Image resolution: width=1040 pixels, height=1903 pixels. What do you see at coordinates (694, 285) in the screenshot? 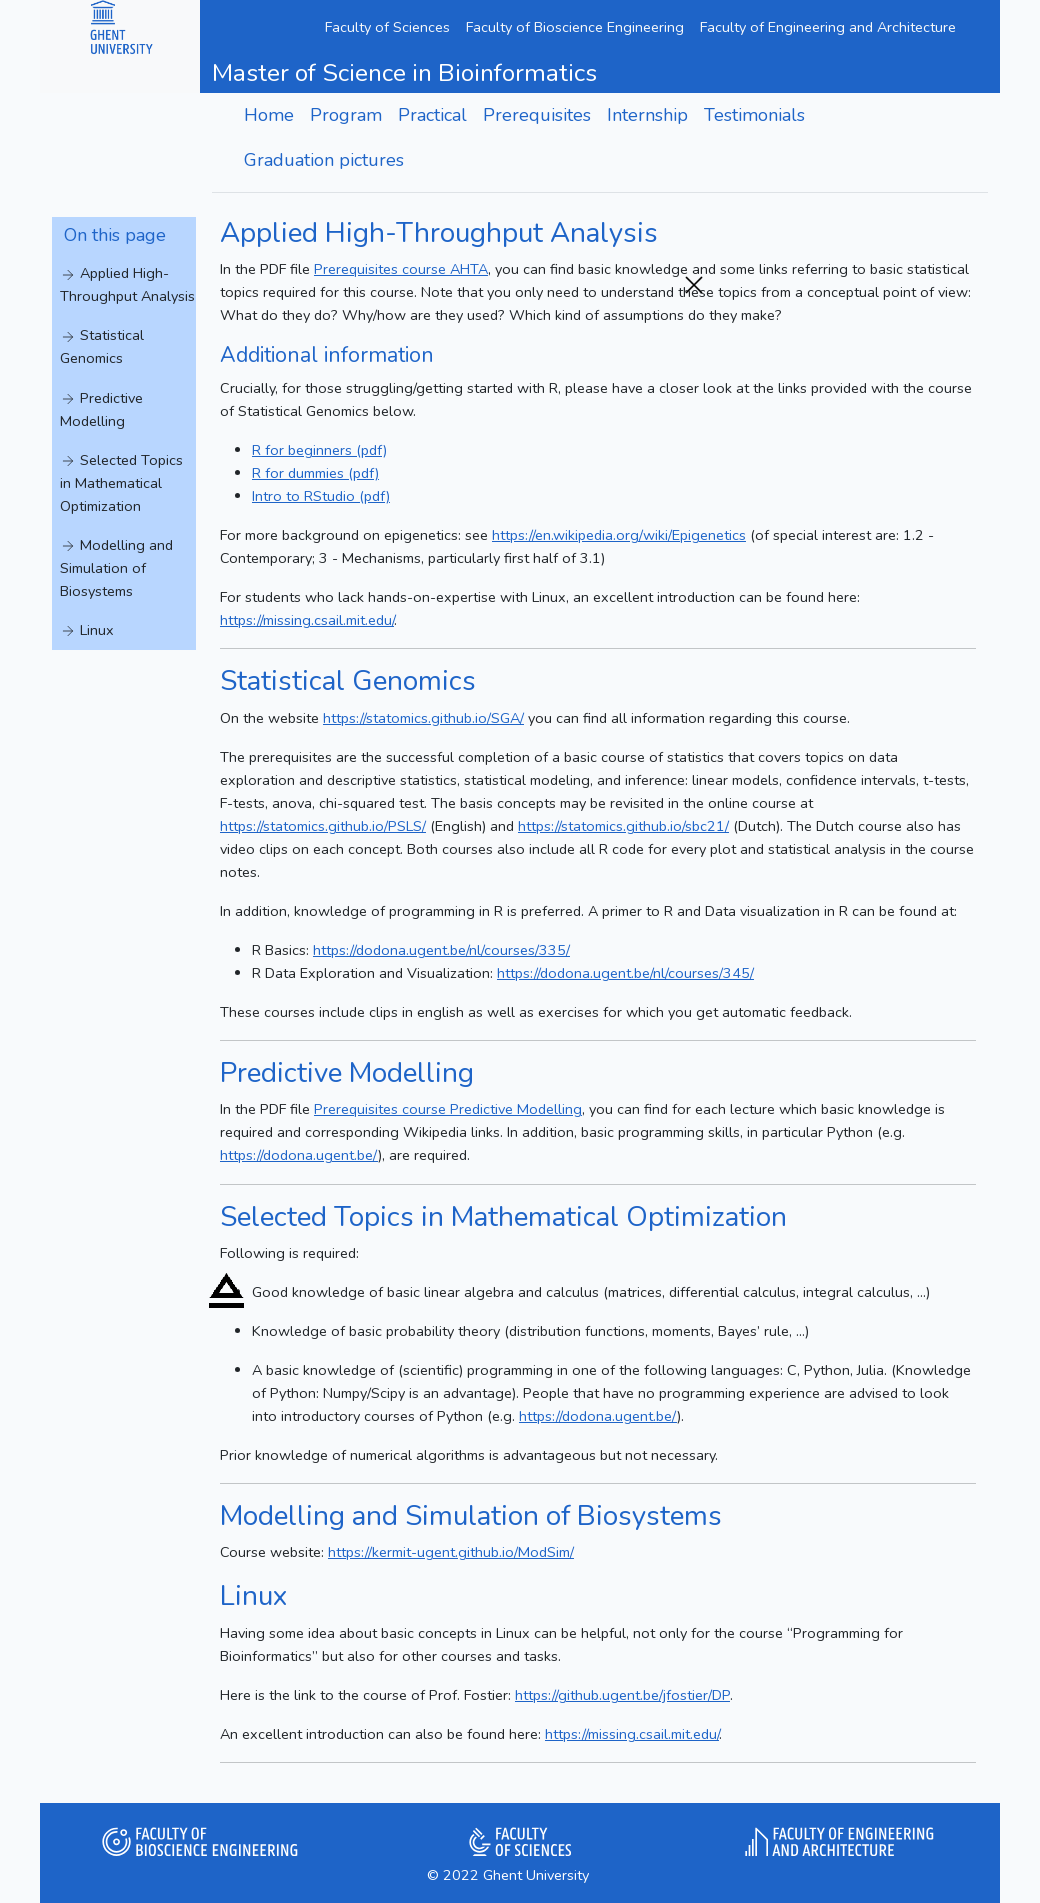
I see `close or dismiss a dialog` at bounding box center [694, 285].